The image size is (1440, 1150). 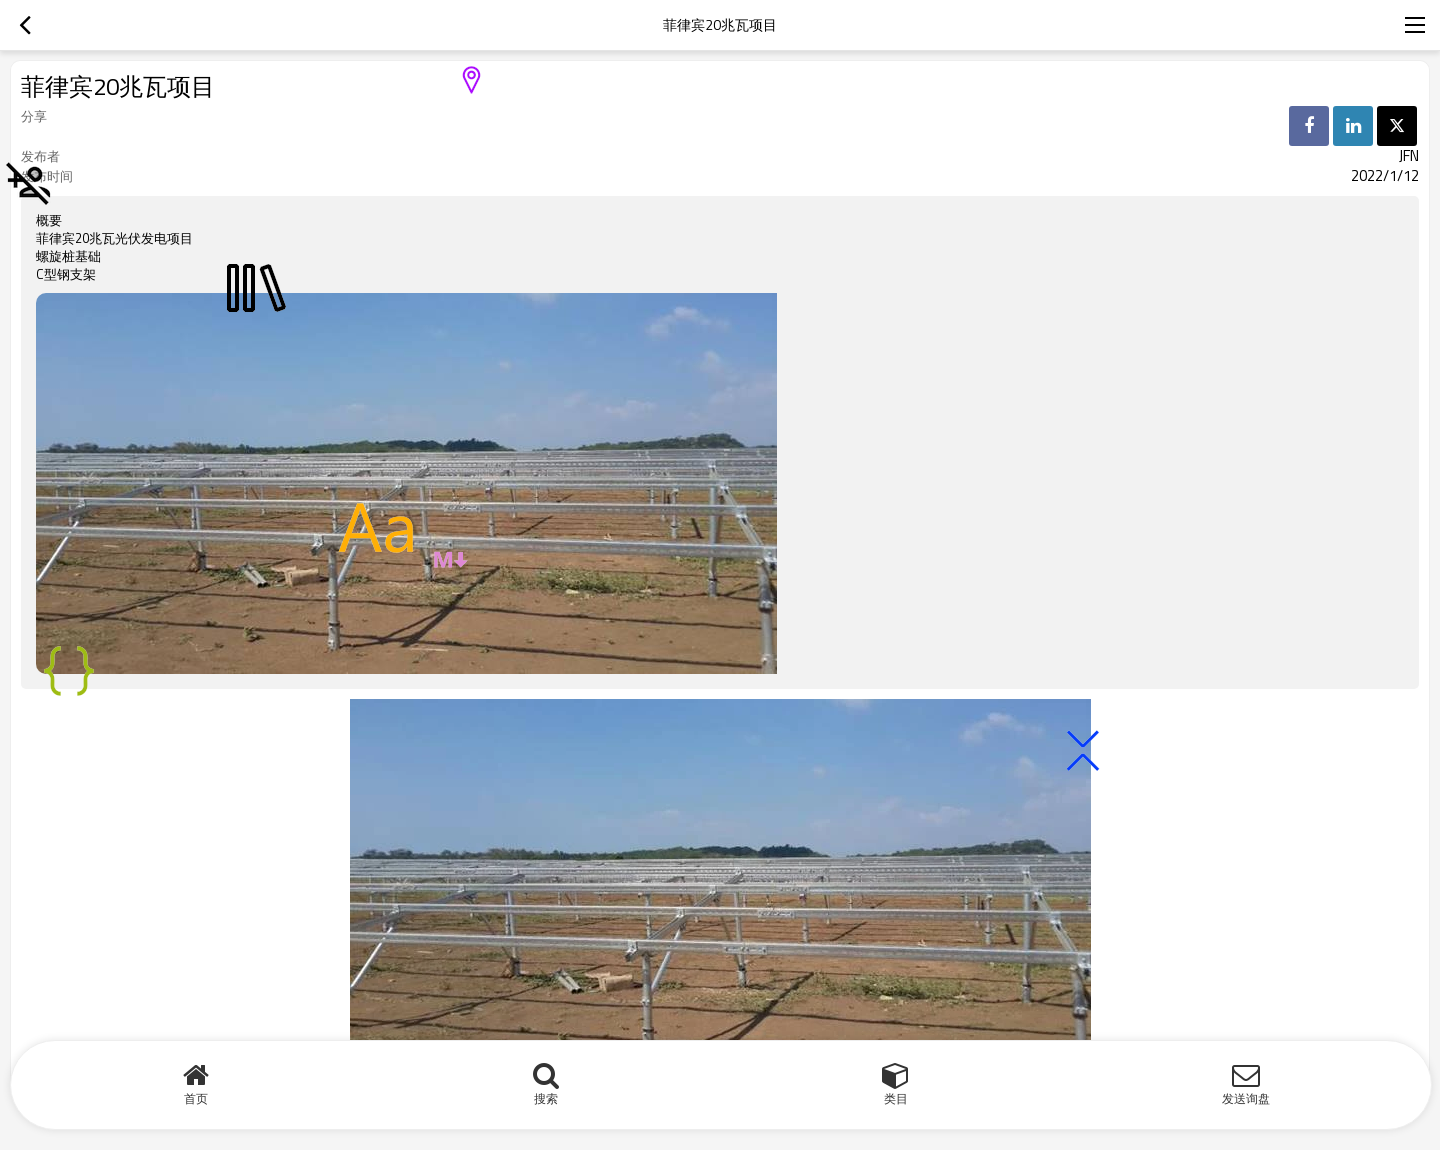 I want to click on collapse or fold code sections, so click(x=1083, y=750).